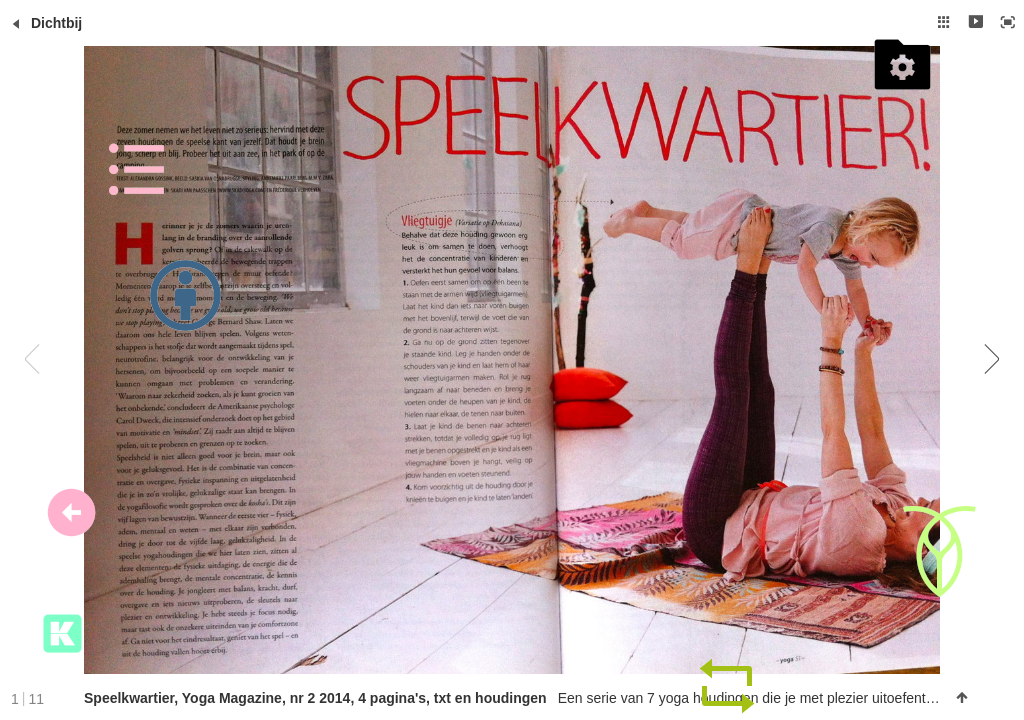 Image resolution: width=1024 pixels, height=720 pixels. Describe the element at coordinates (136, 169) in the screenshot. I see `view items as a bulleted list` at that location.